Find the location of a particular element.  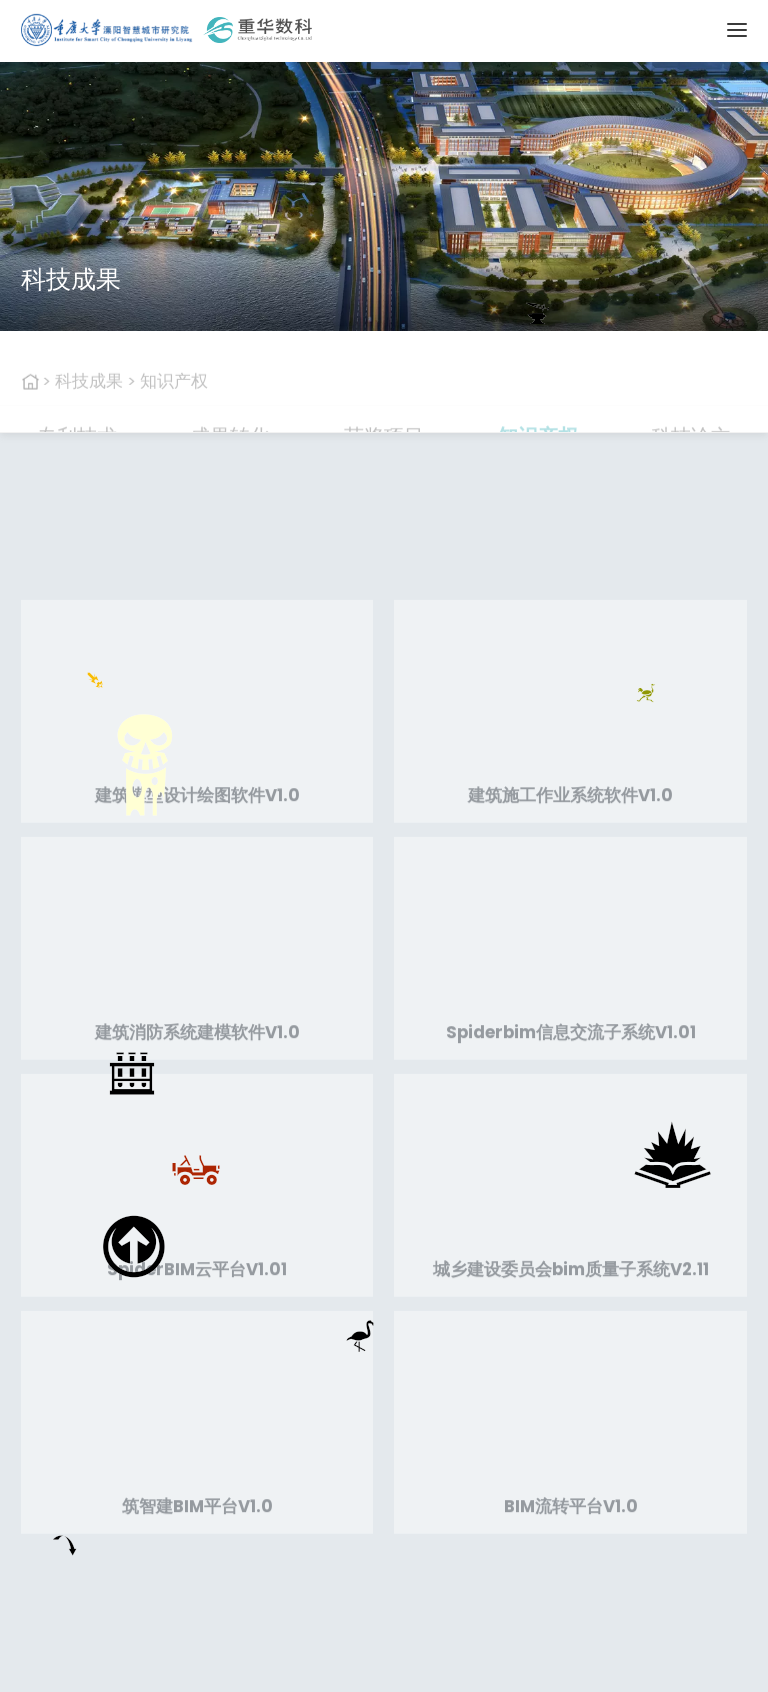

decorative flamingo icon for tropical or summer-themed content is located at coordinates (360, 1336).